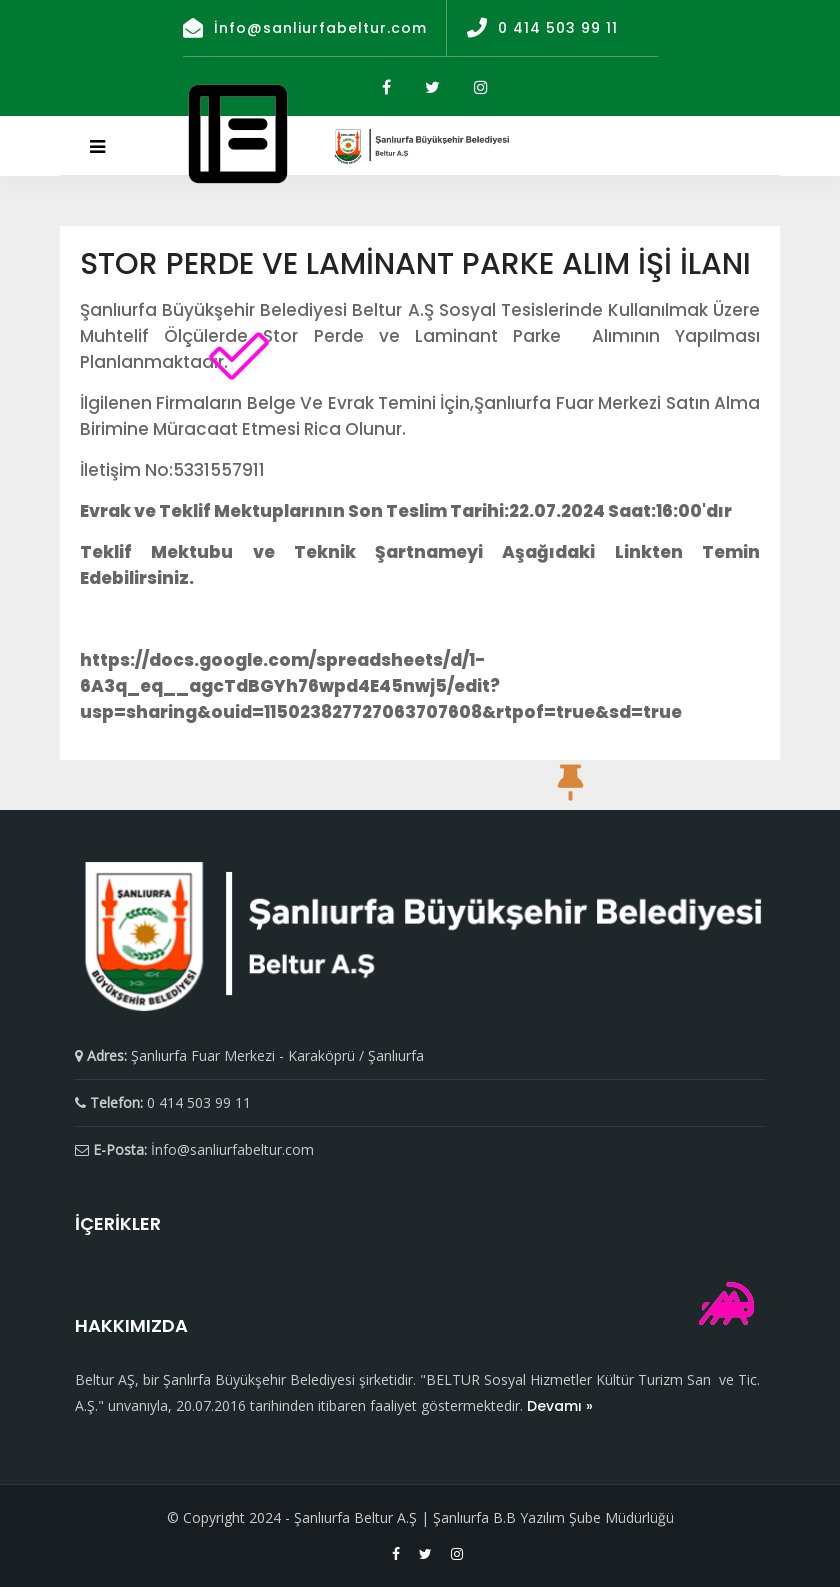 The height and width of the screenshot is (1587, 840). What do you see at coordinates (726, 1303) in the screenshot?
I see `indicates pest or insect-related content` at bounding box center [726, 1303].